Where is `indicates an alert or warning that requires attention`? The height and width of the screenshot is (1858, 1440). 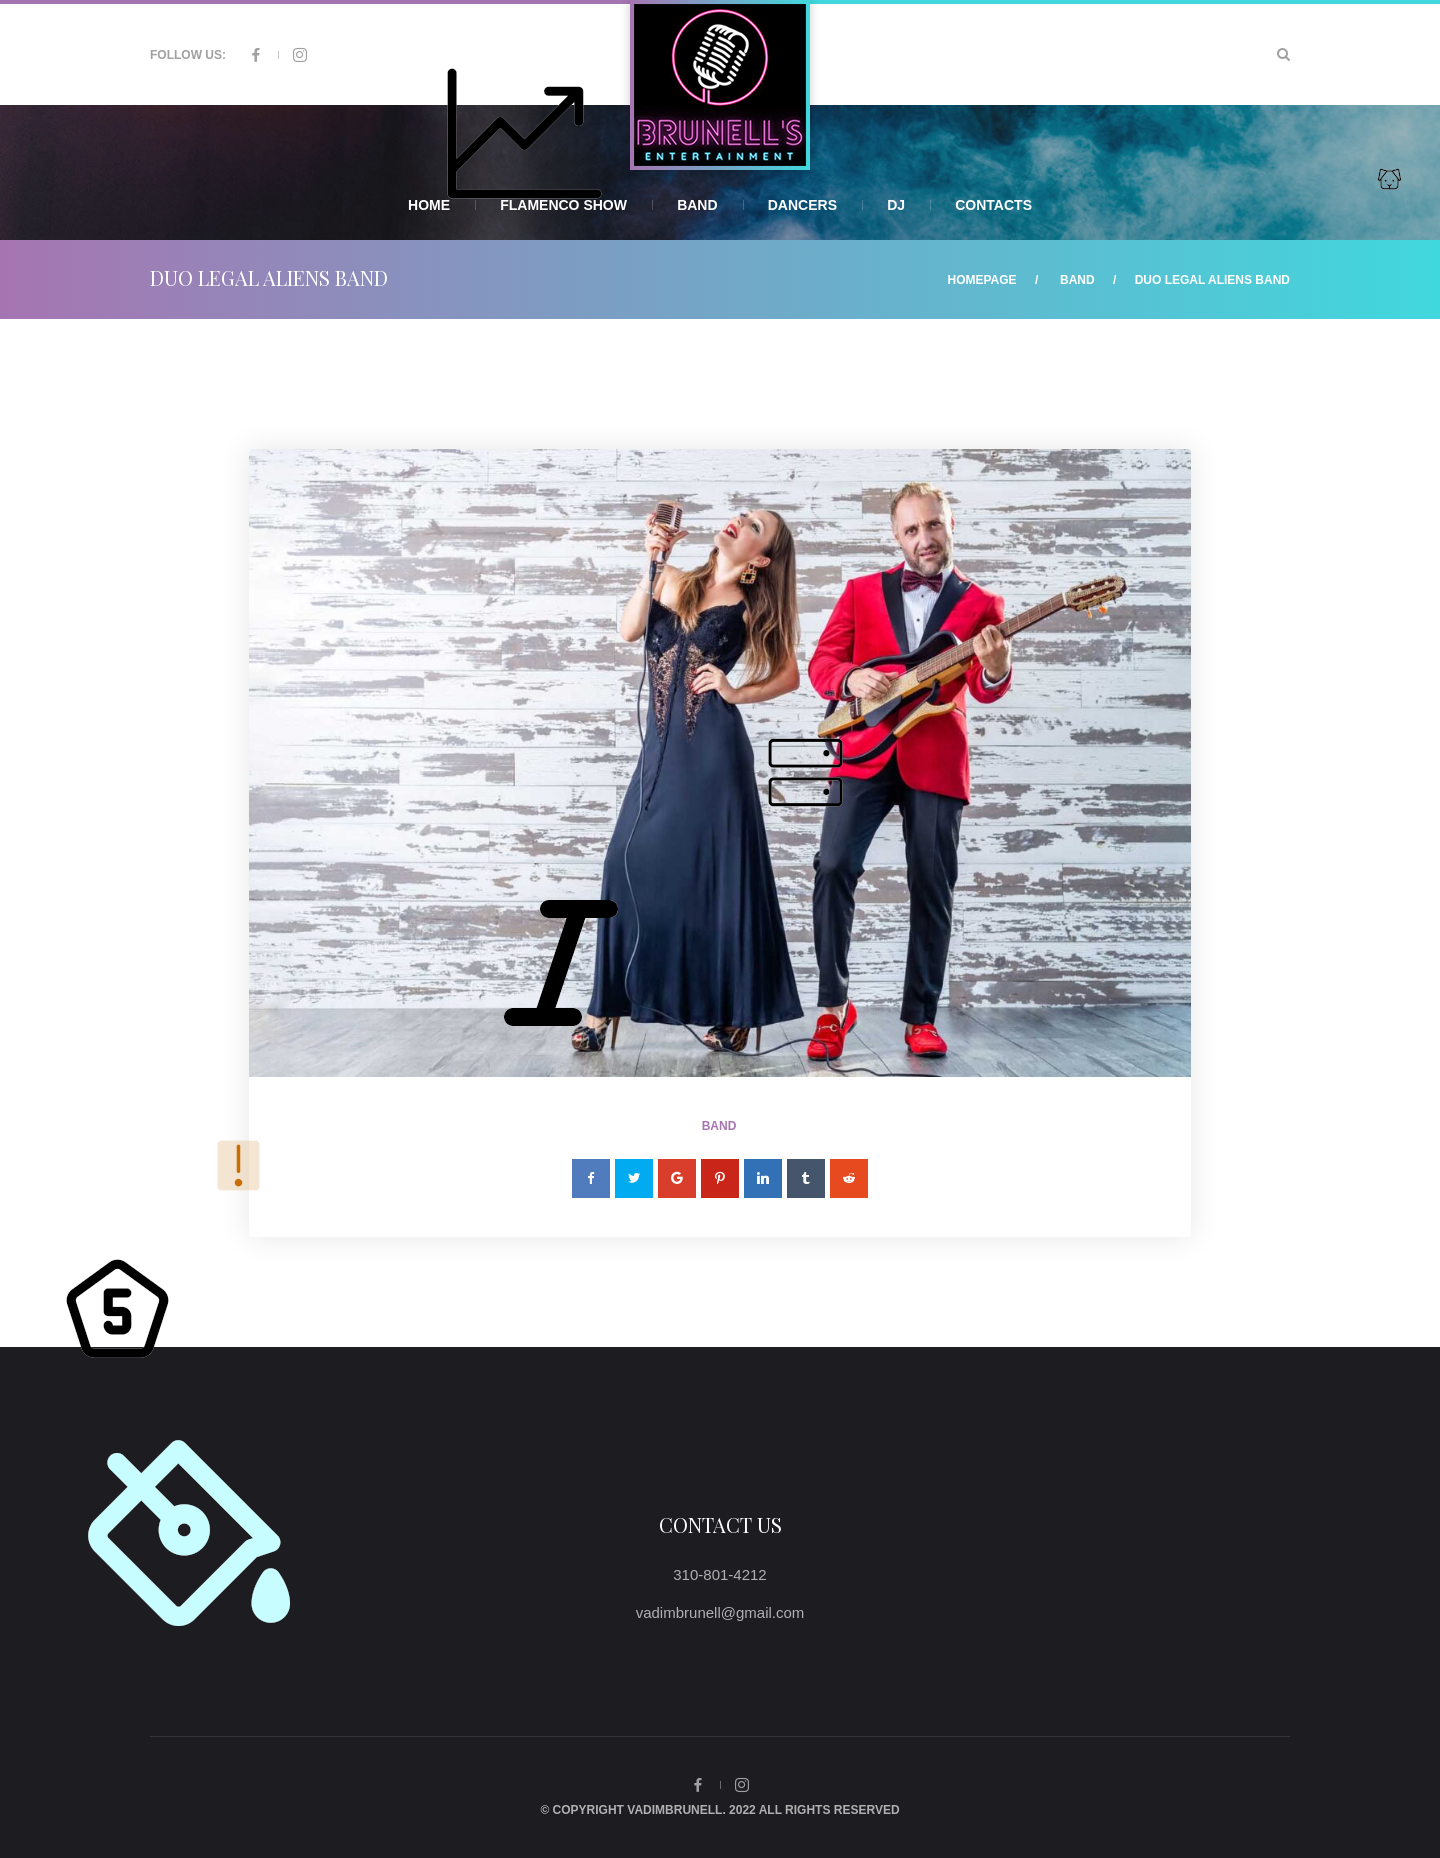
indicates an alert or warning that requires attention is located at coordinates (238, 1165).